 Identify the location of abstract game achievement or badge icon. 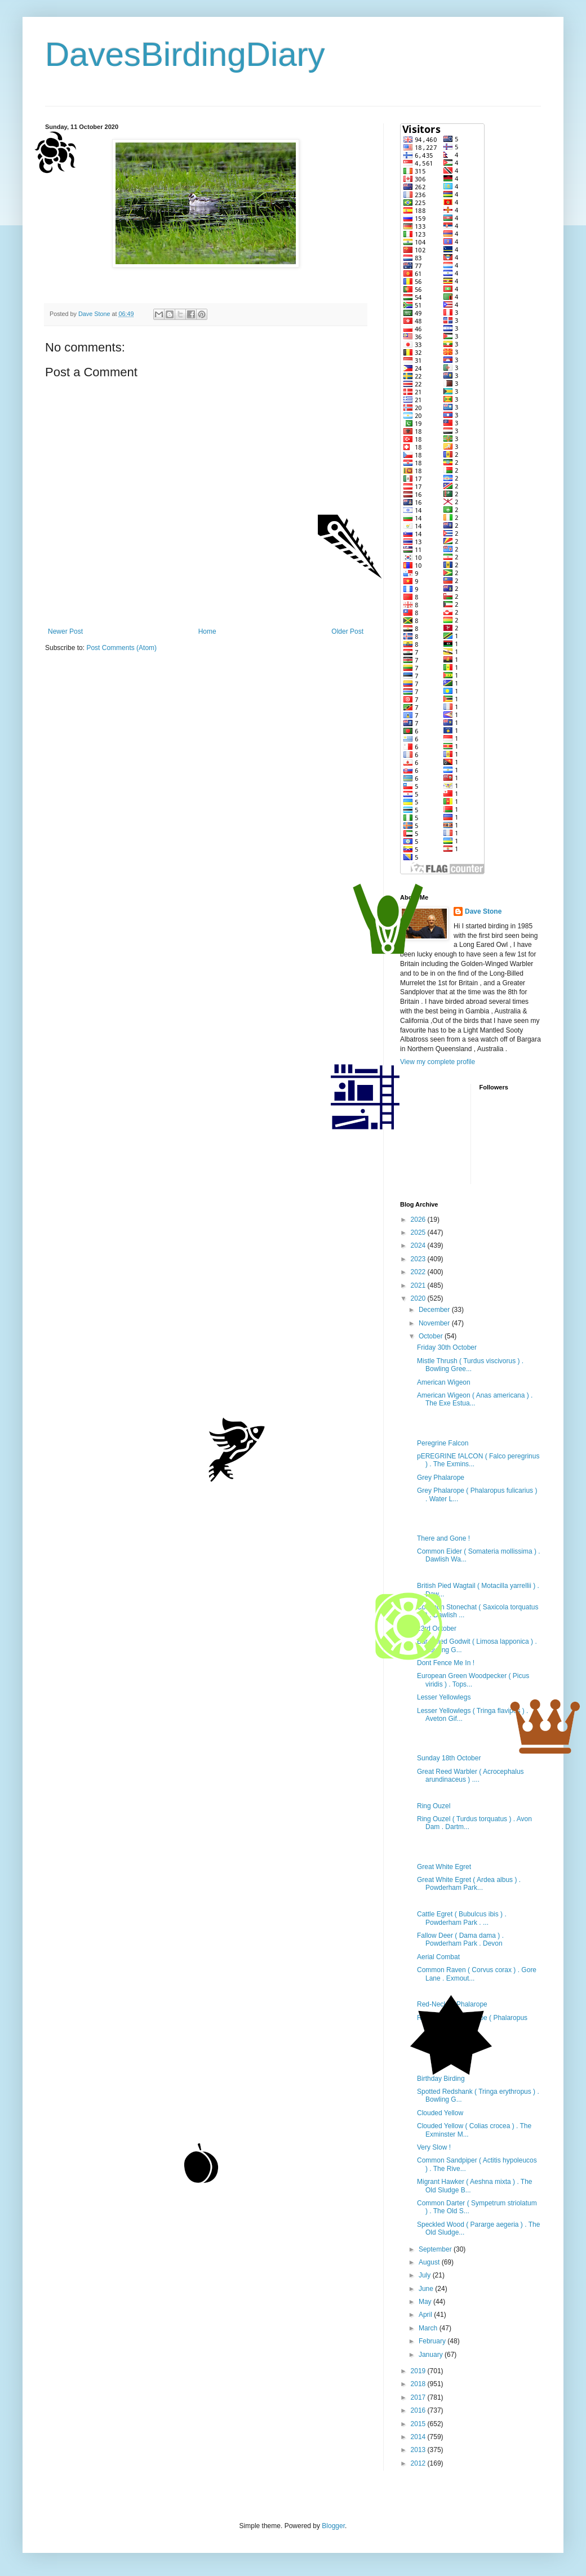
(409, 1626).